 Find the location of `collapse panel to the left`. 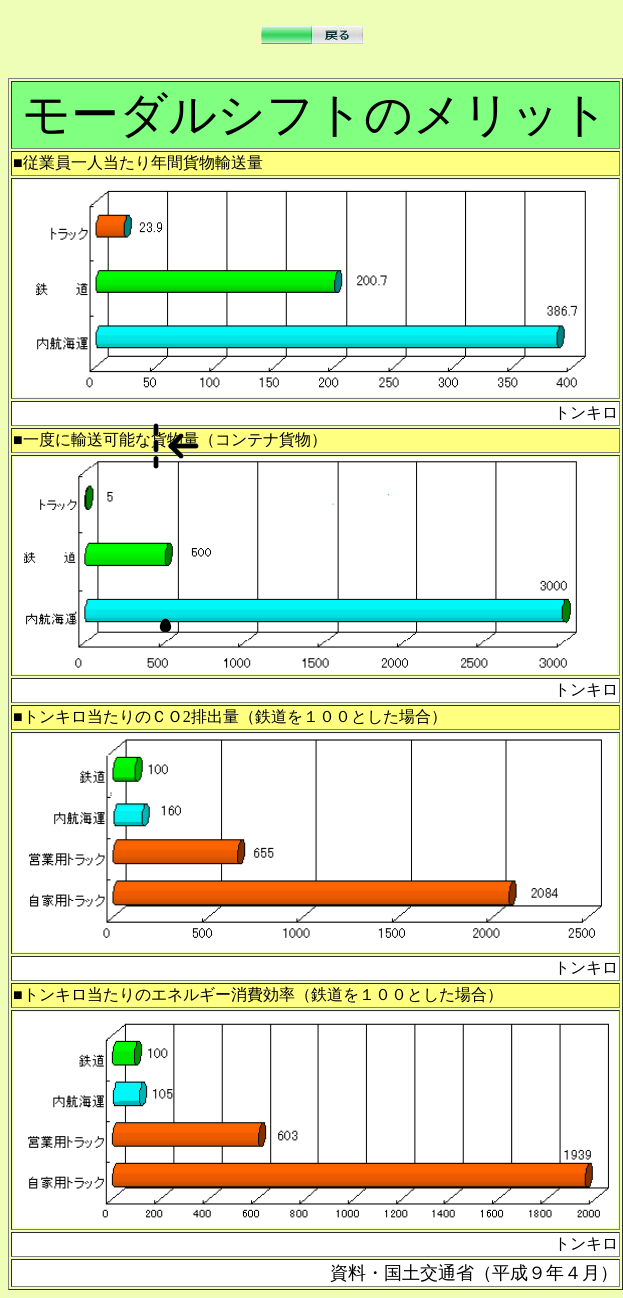

collapse panel to the left is located at coordinates (176, 446).